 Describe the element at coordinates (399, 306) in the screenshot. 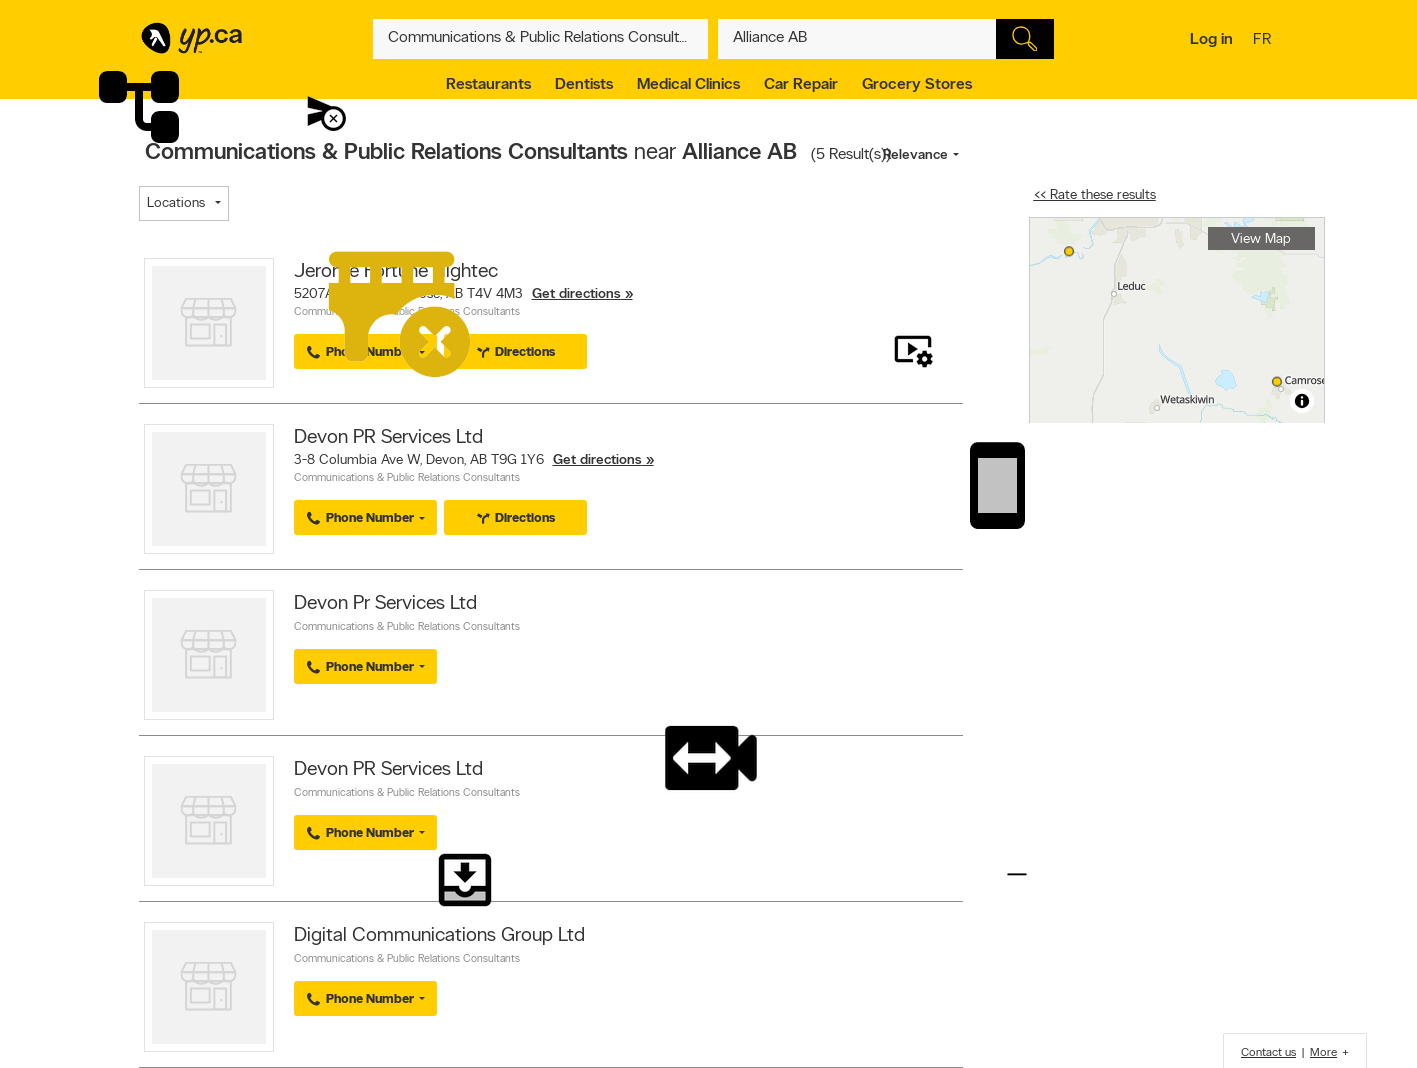

I see `indicates a bridge or crossing is closed or unavailable` at that location.